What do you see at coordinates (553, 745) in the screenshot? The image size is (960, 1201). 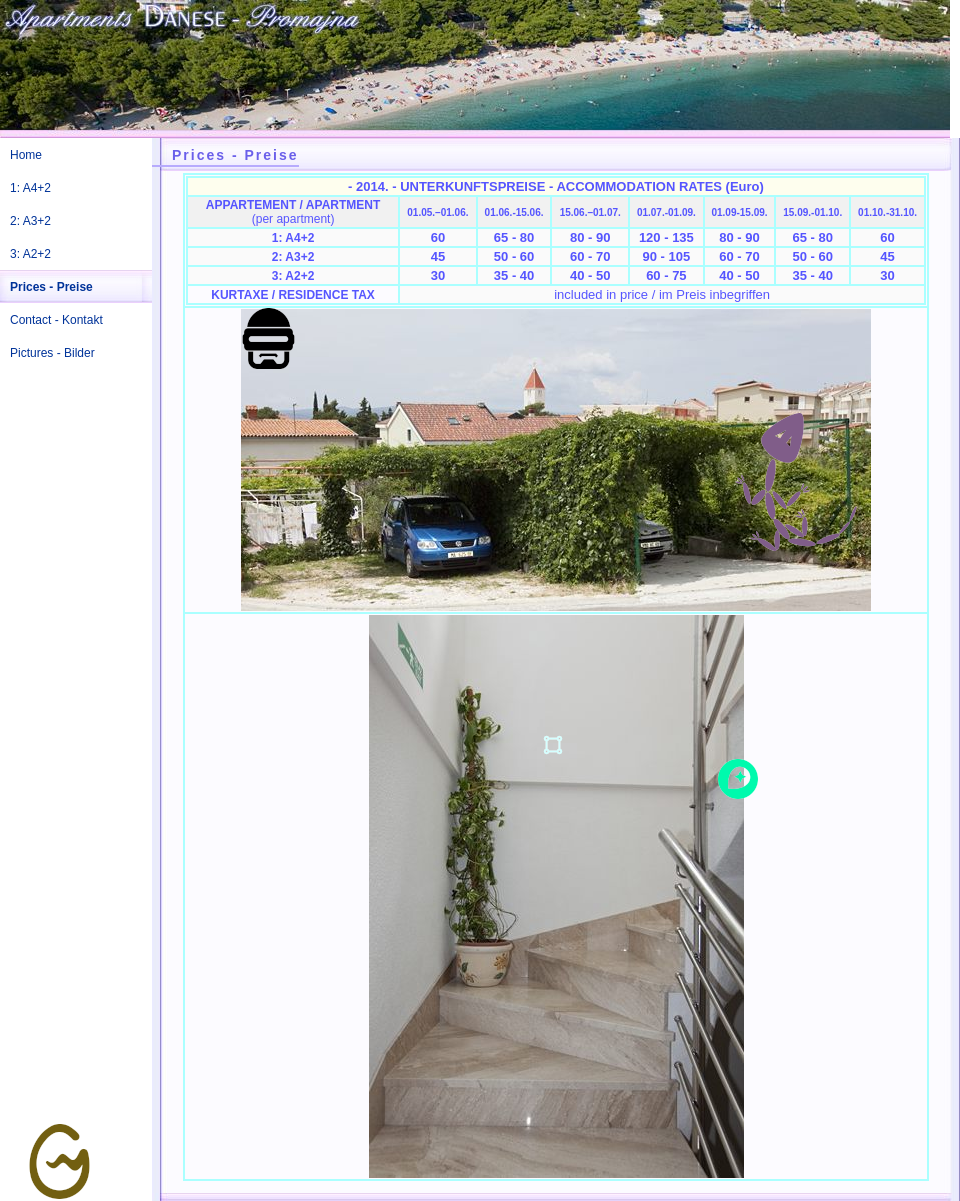 I see `access shape editing tools` at bounding box center [553, 745].